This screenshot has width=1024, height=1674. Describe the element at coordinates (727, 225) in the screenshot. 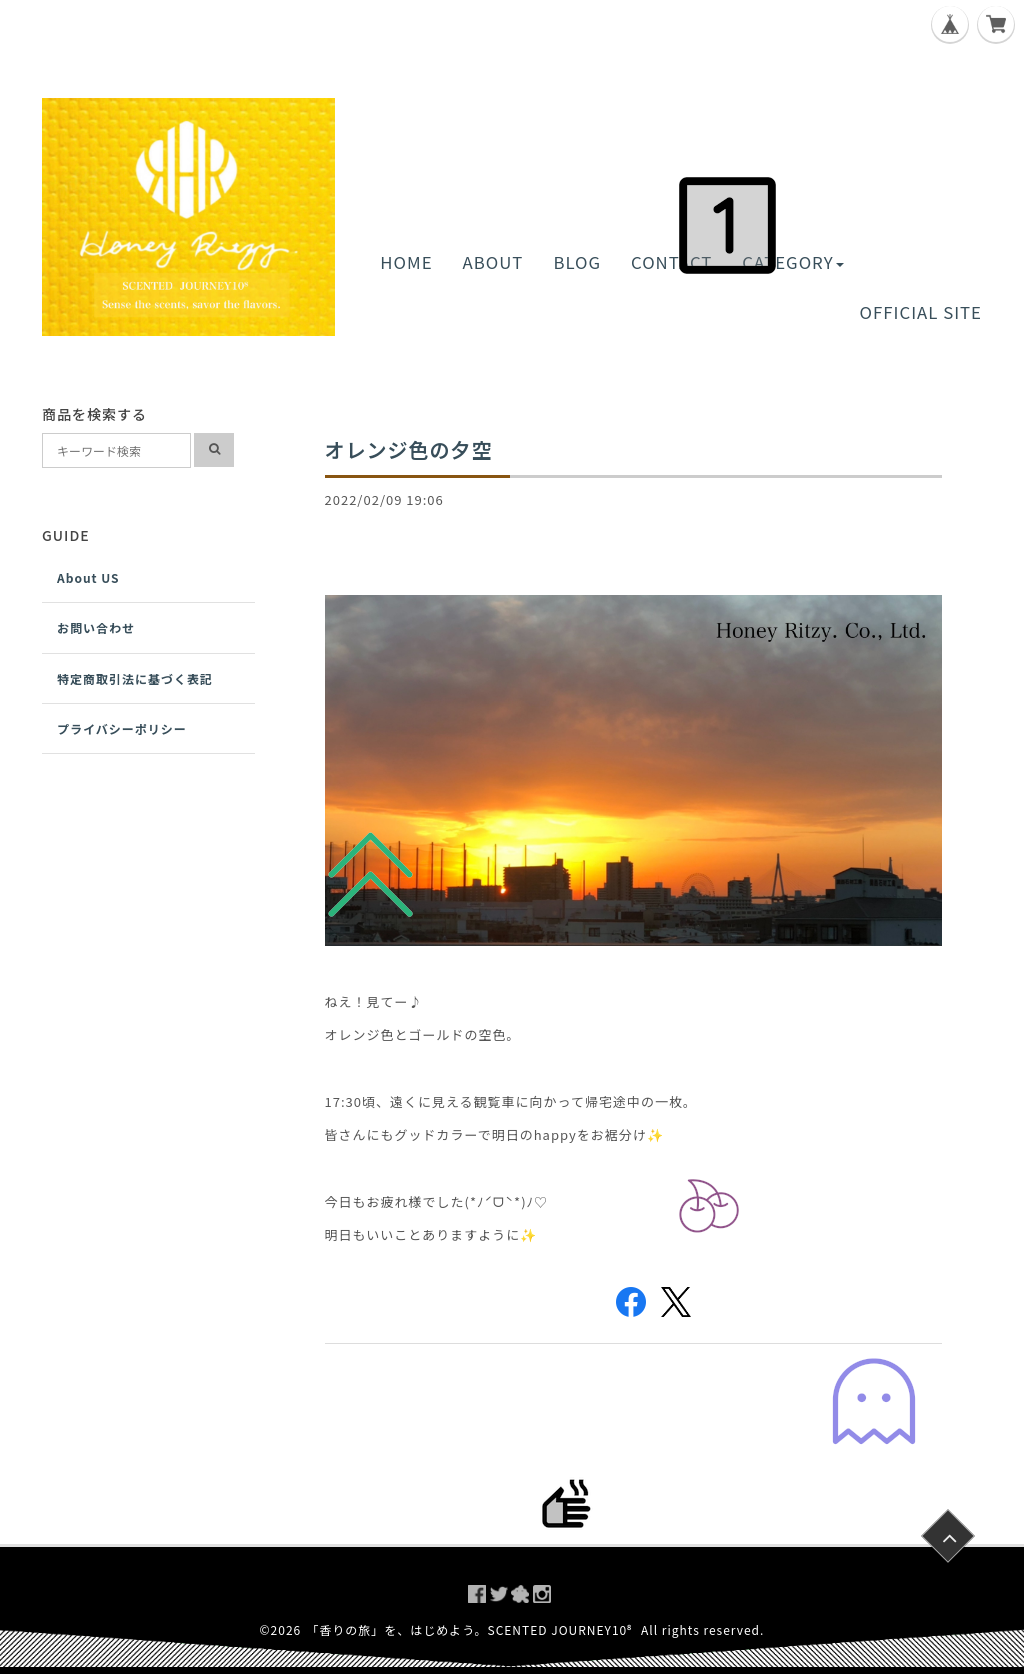

I see `indicates first item or step in a sequence` at that location.